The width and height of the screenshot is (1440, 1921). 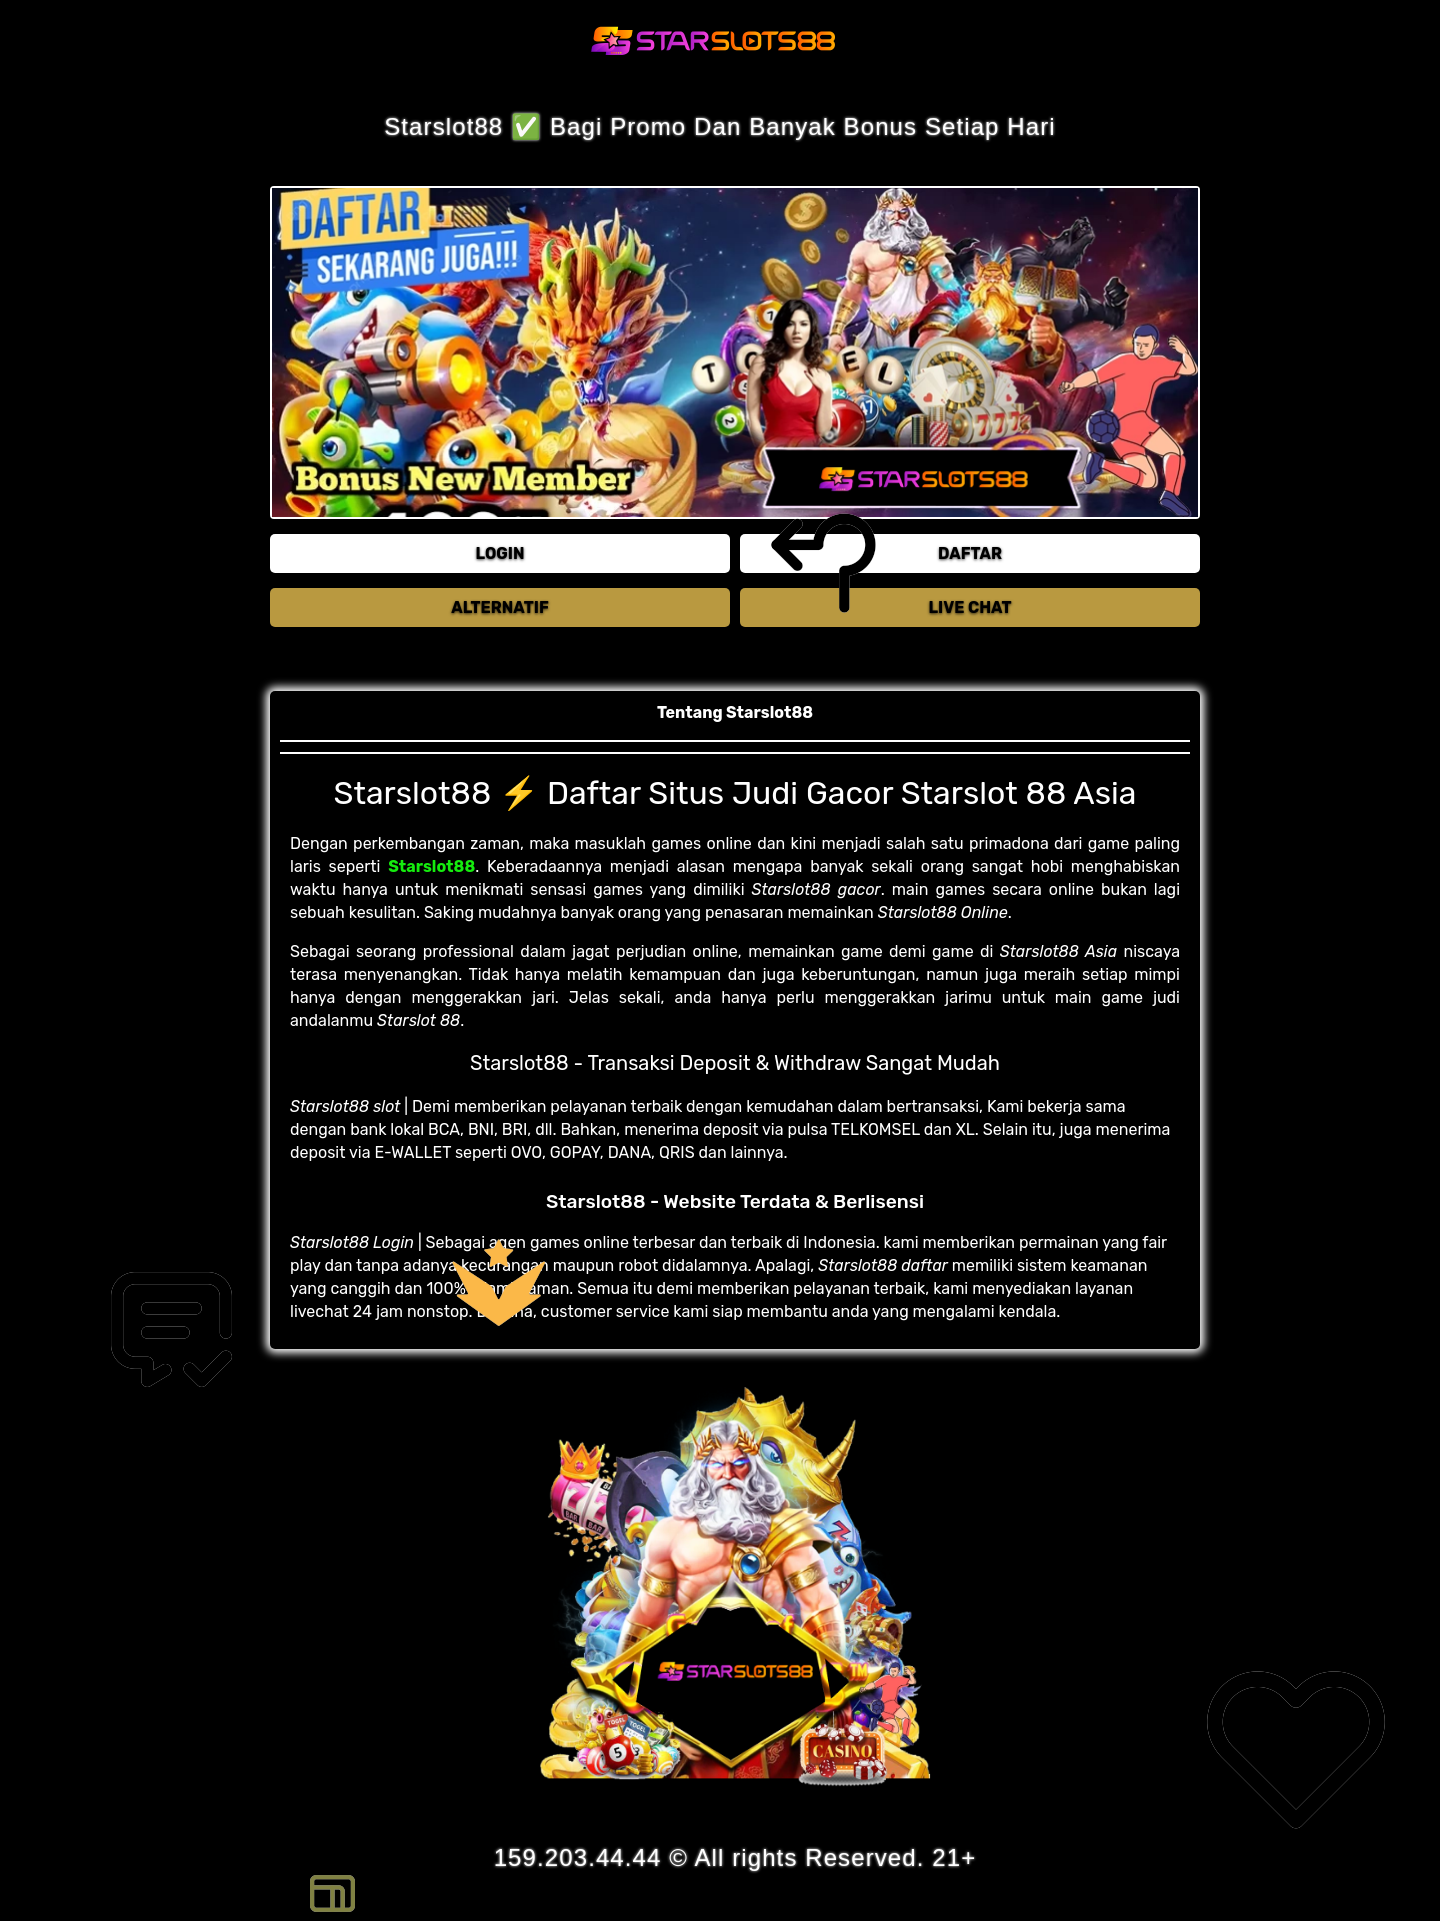 What do you see at coordinates (1296, 1749) in the screenshot?
I see `add item to favorites` at bounding box center [1296, 1749].